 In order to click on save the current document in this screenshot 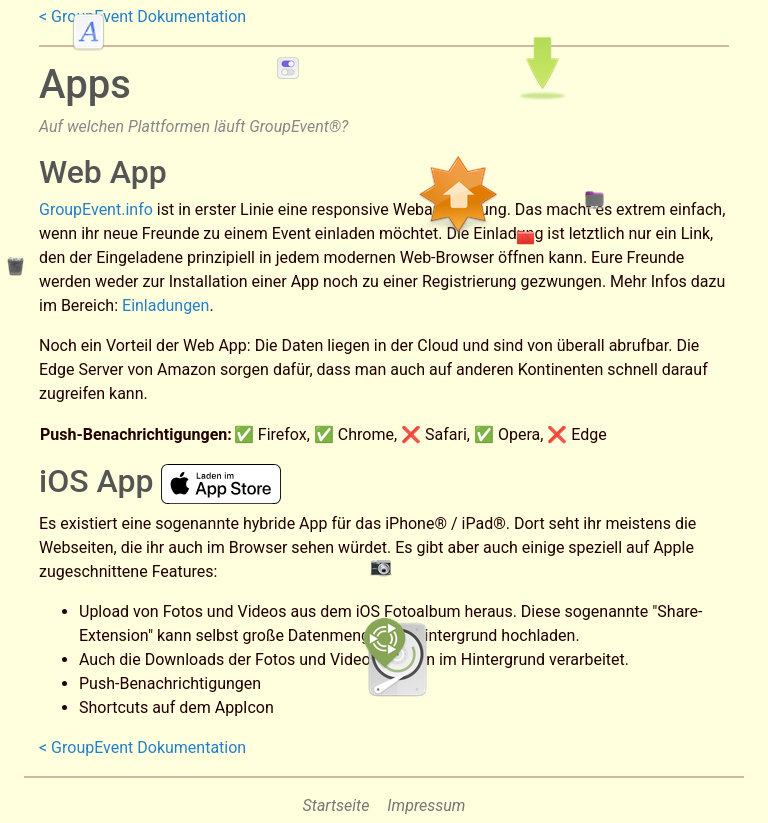, I will do `click(542, 64)`.